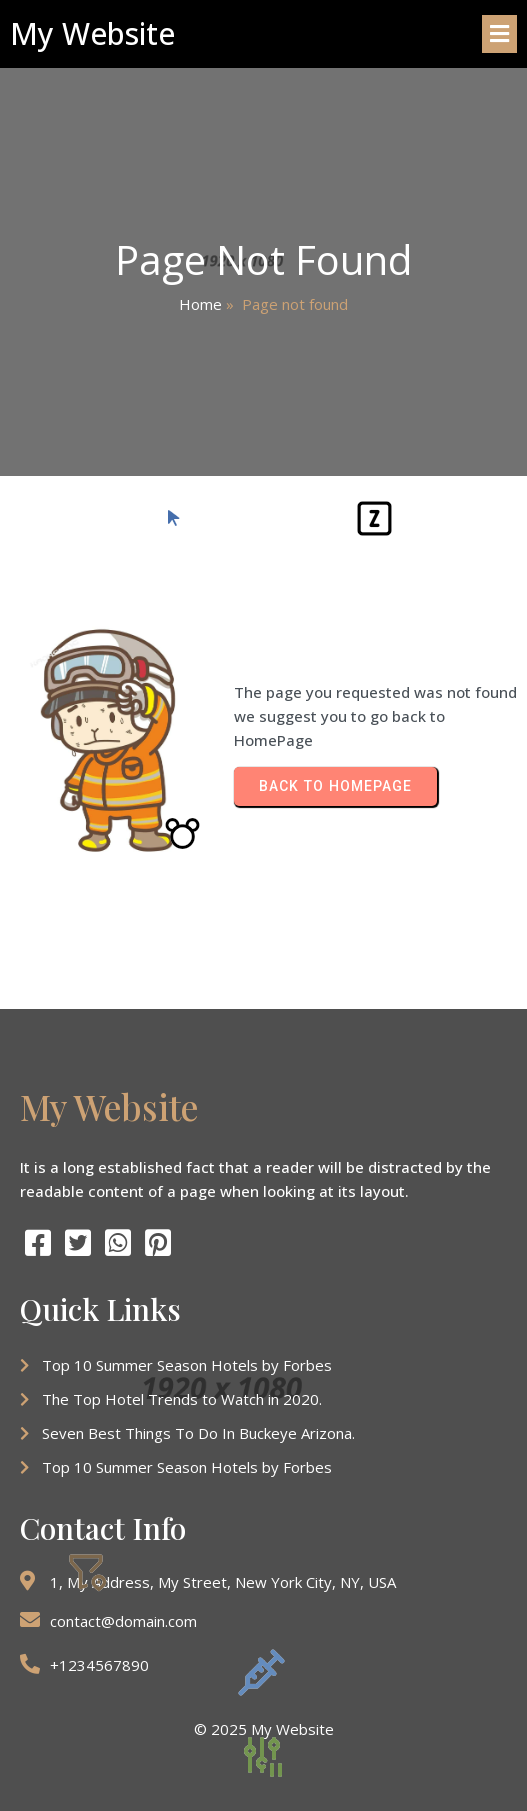 The image size is (527, 1811). Describe the element at coordinates (182, 833) in the screenshot. I see `access disney-related content or apps` at that location.